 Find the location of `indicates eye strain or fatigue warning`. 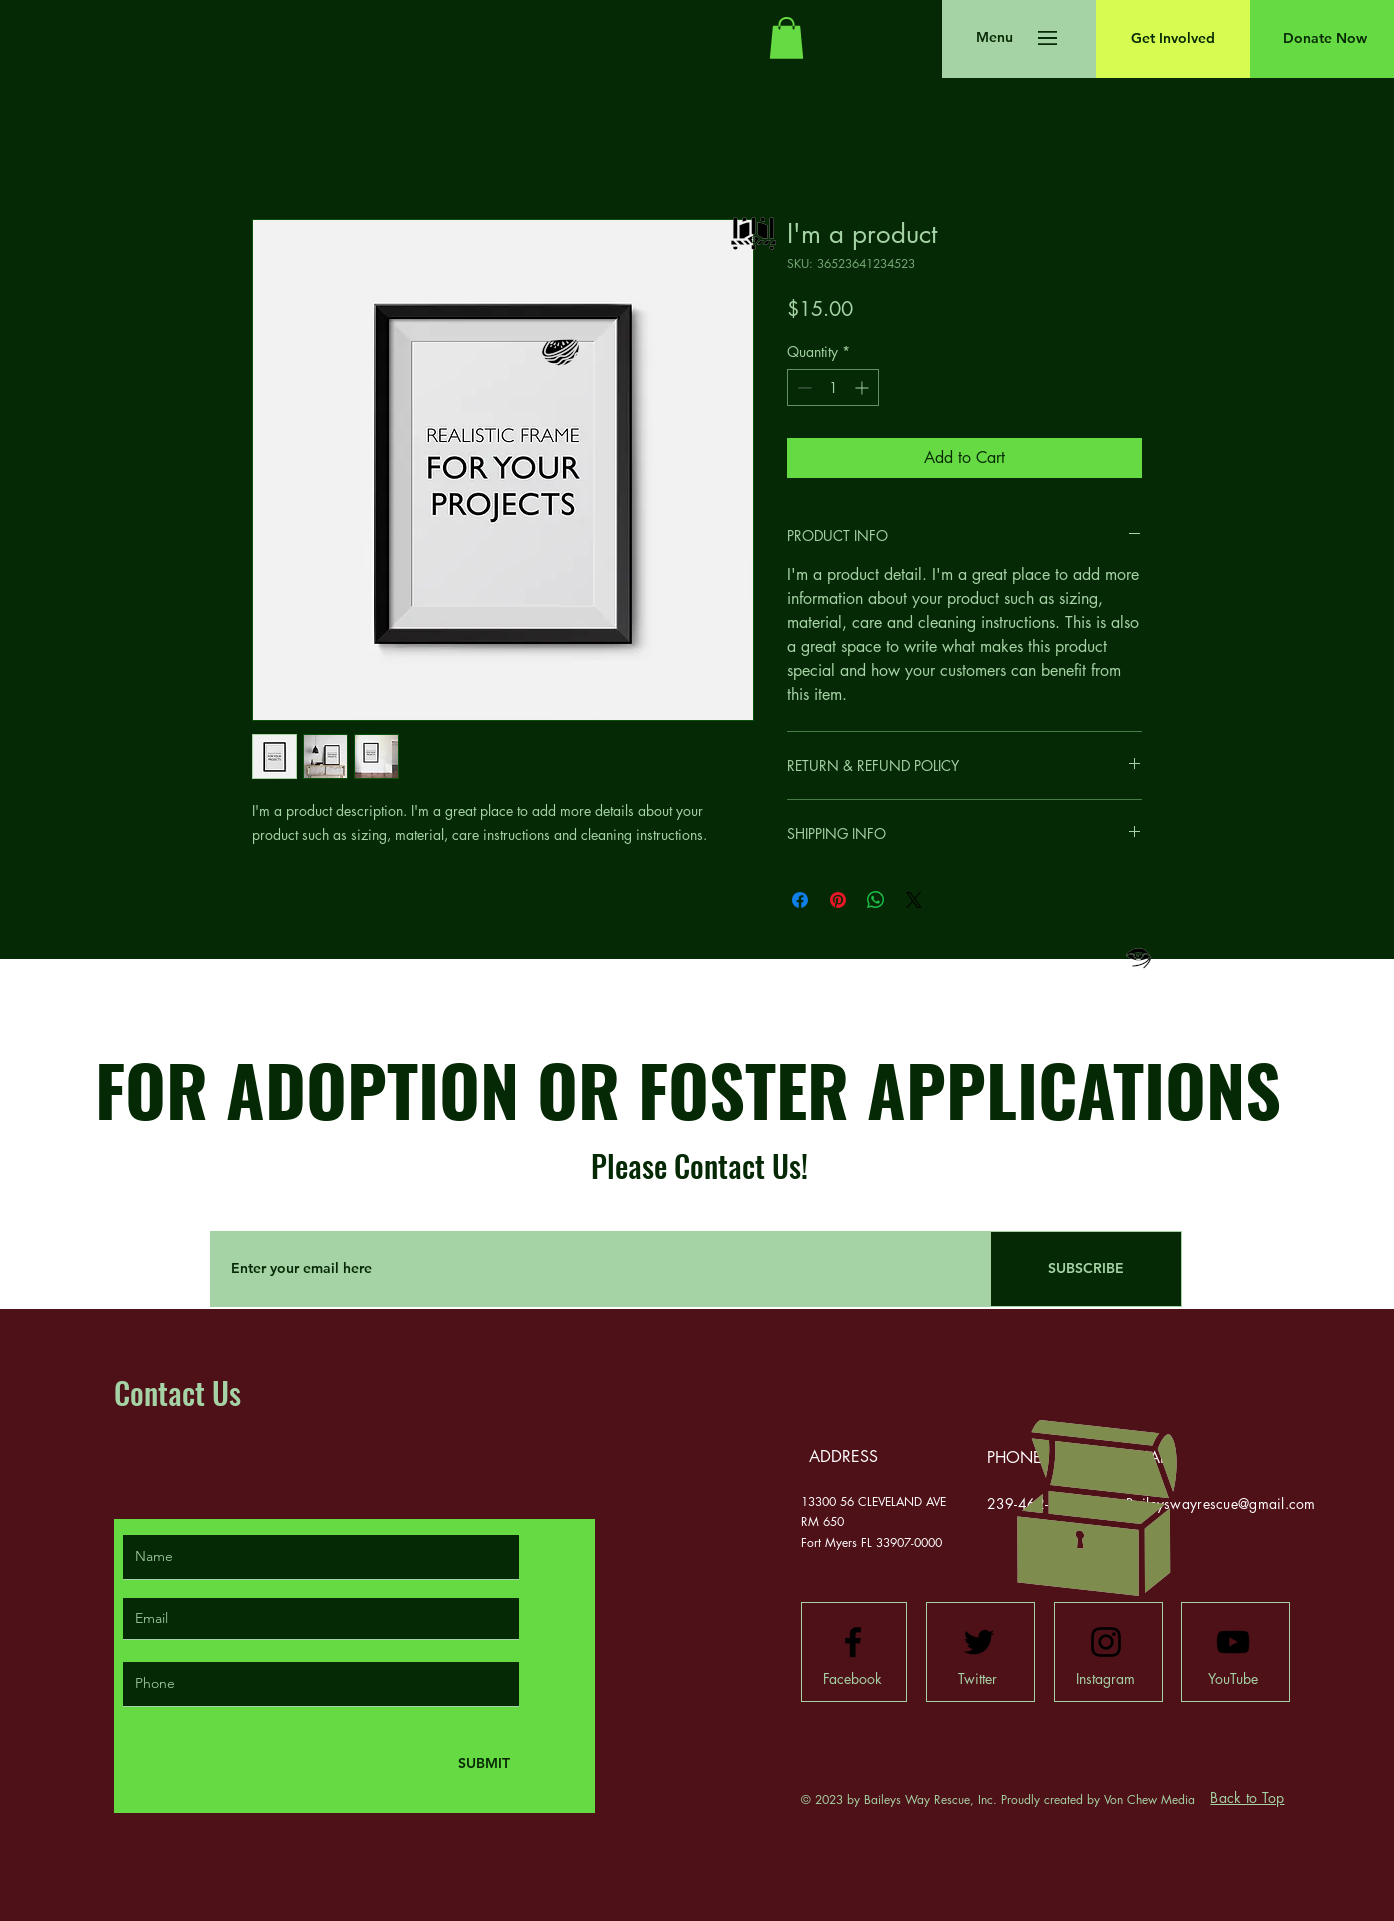

indicates eye strain or fatigue warning is located at coordinates (1138, 955).